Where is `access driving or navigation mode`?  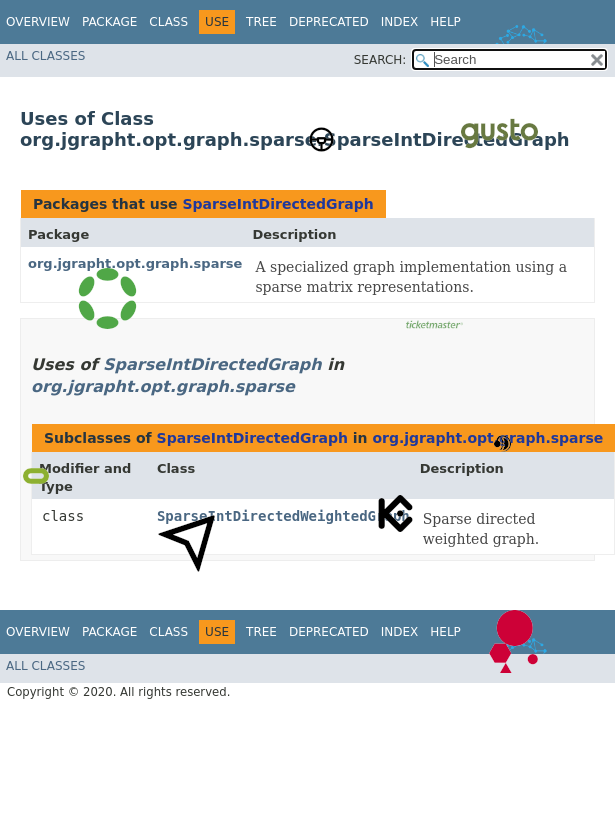 access driving or navigation mode is located at coordinates (321, 139).